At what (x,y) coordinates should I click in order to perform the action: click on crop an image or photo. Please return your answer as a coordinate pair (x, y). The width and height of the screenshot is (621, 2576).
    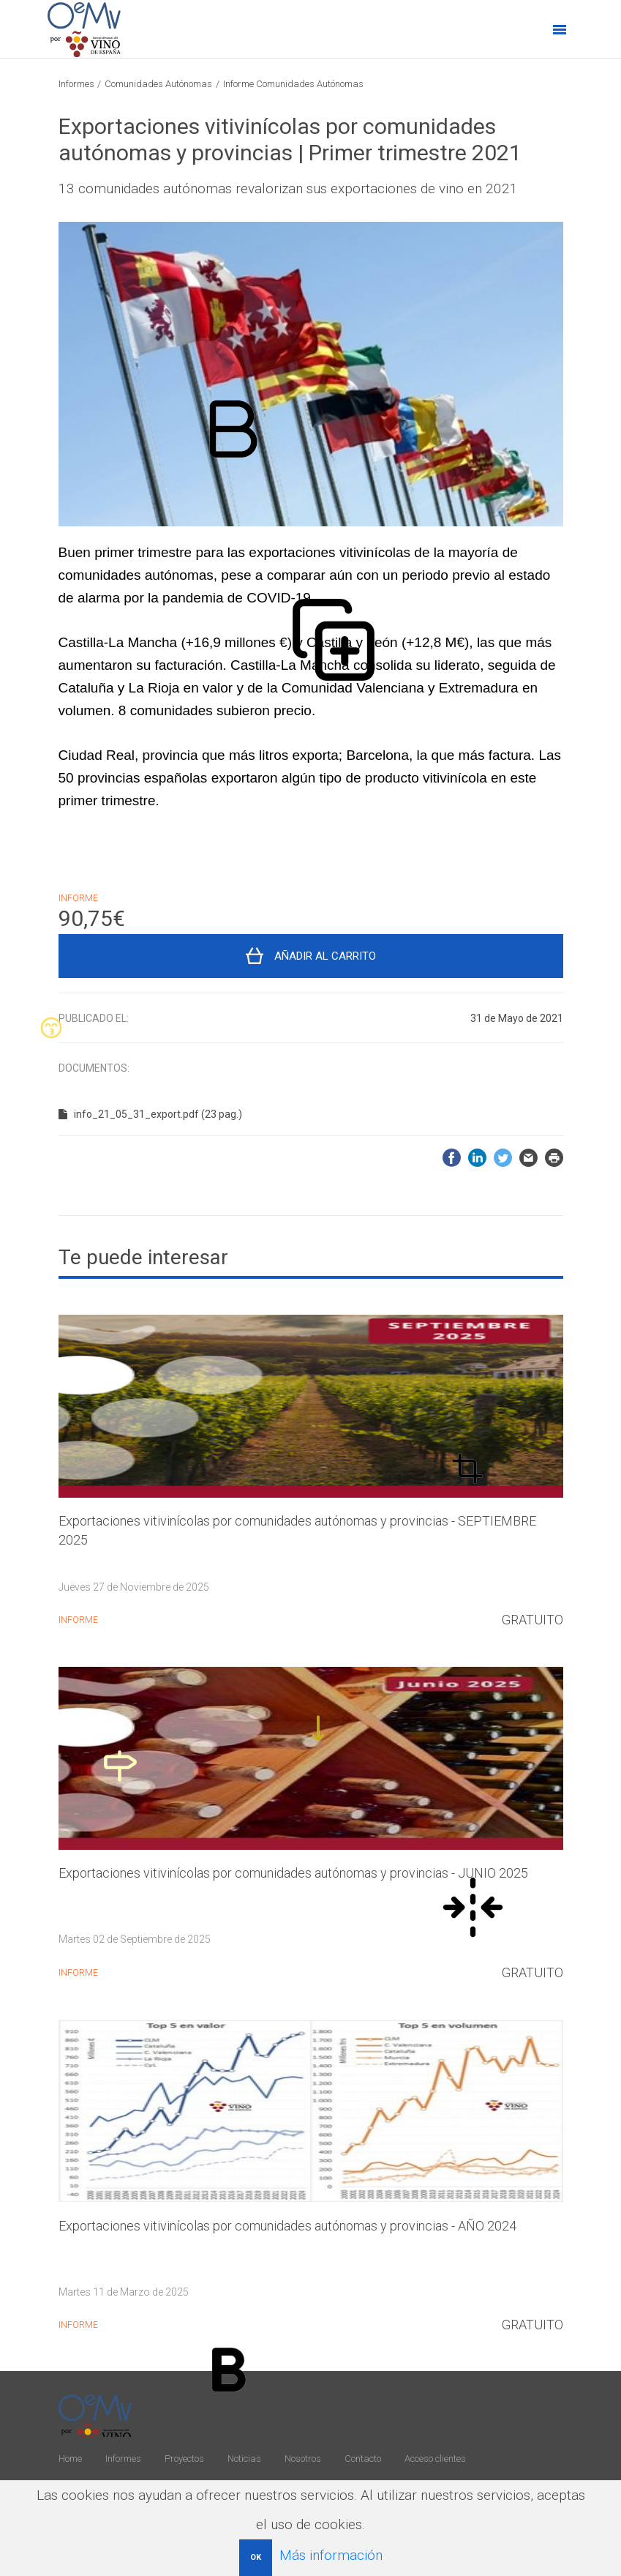
    Looking at the image, I should click on (467, 1468).